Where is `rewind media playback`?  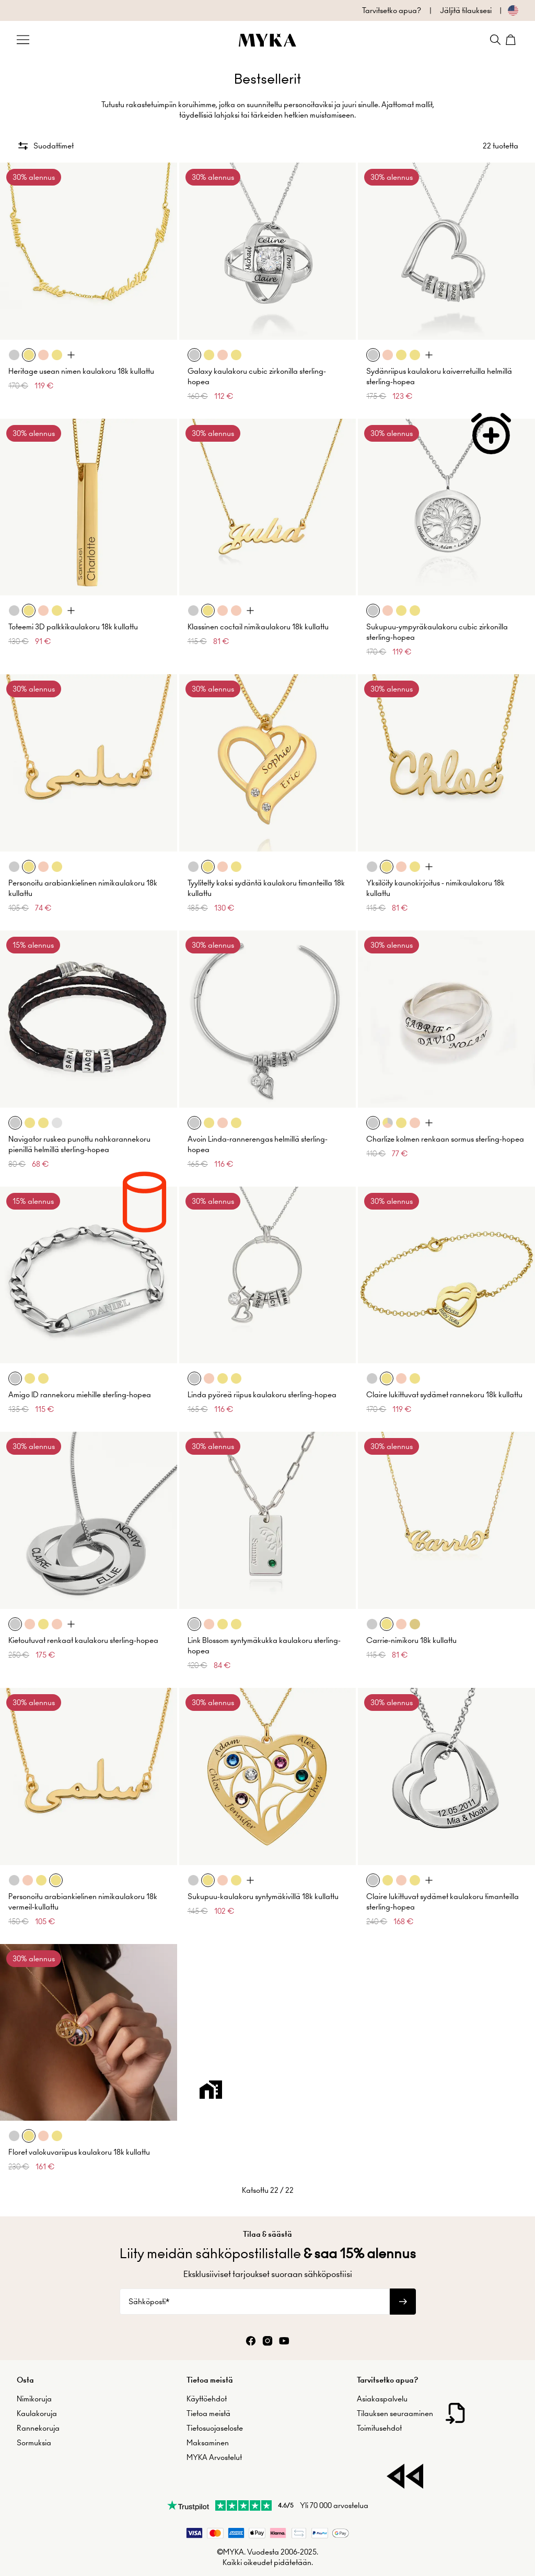 rewind media playback is located at coordinates (406, 2476).